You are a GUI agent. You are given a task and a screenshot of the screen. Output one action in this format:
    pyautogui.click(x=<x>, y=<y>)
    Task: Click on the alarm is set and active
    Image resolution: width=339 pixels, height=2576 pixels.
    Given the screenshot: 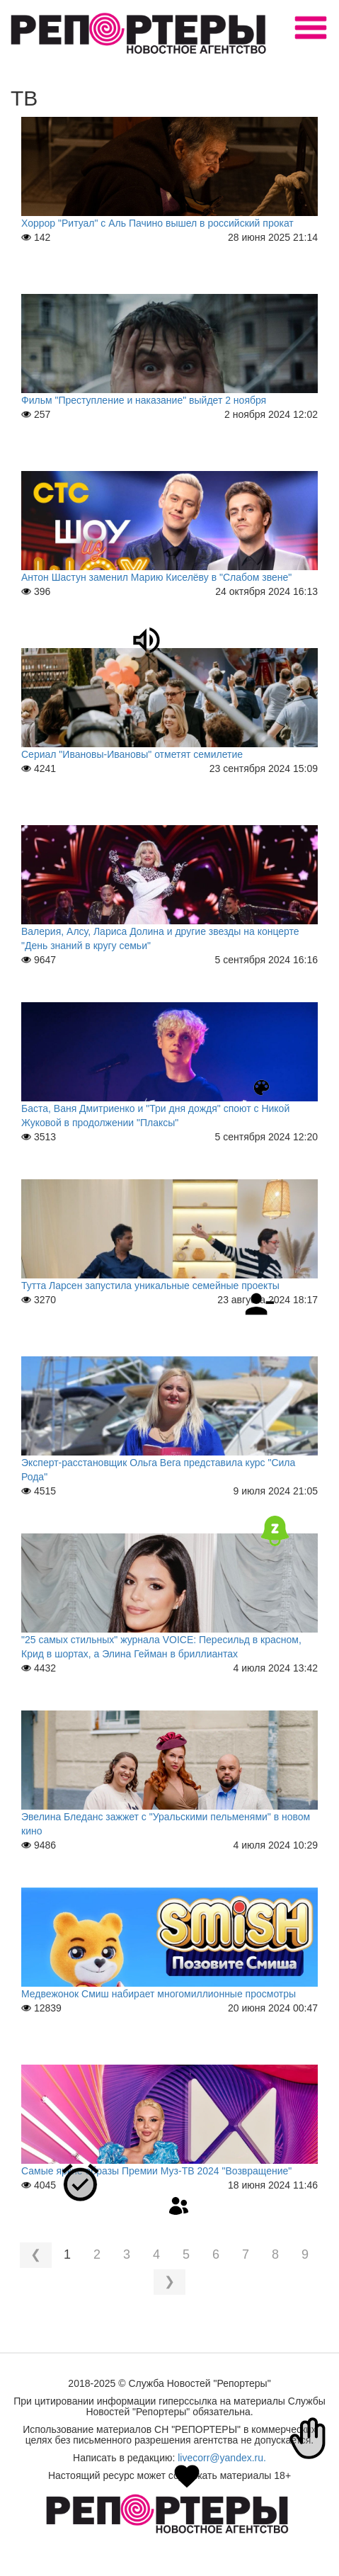 What is the action you would take?
    pyautogui.click(x=80, y=2182)
    